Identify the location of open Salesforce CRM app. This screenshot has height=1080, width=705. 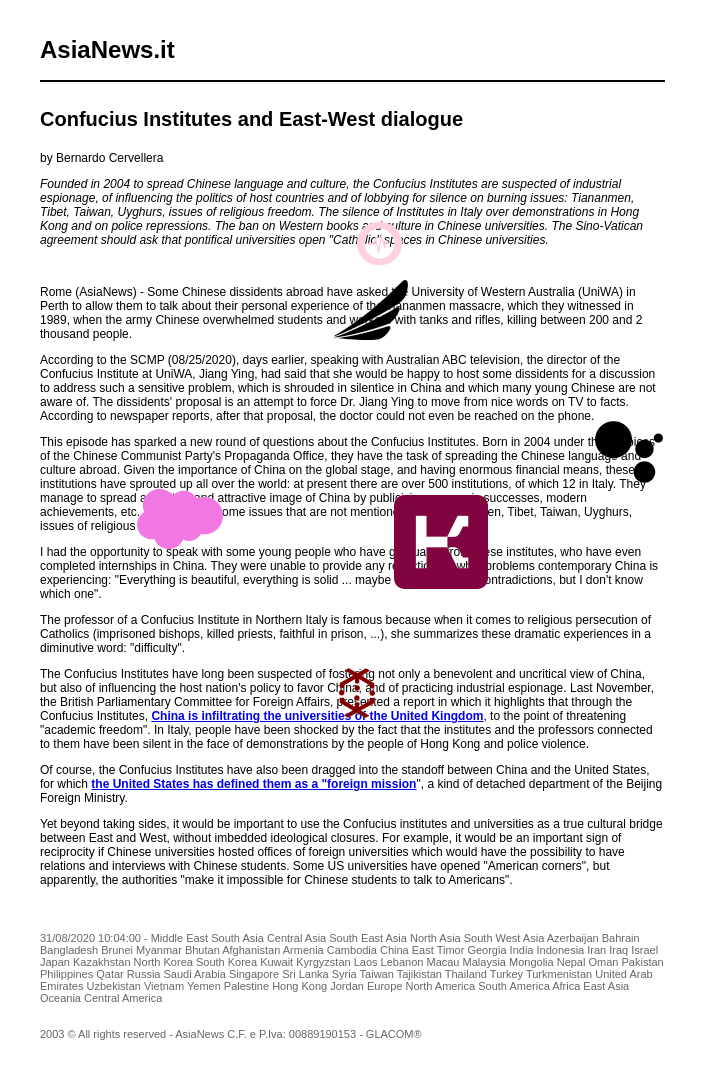
(180, 519).